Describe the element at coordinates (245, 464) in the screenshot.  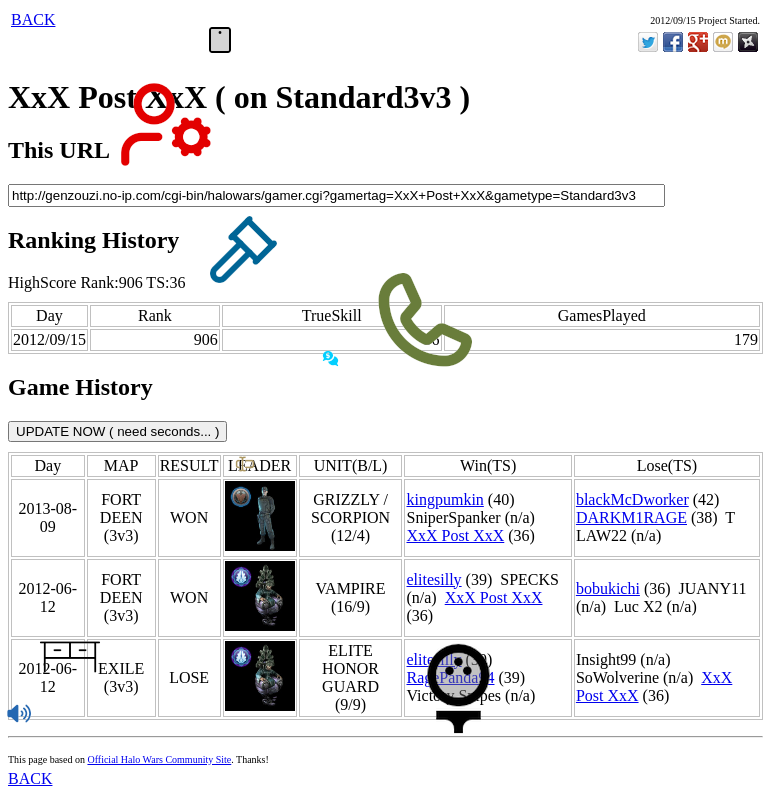
I see `tap to enter text in this field` at that location.